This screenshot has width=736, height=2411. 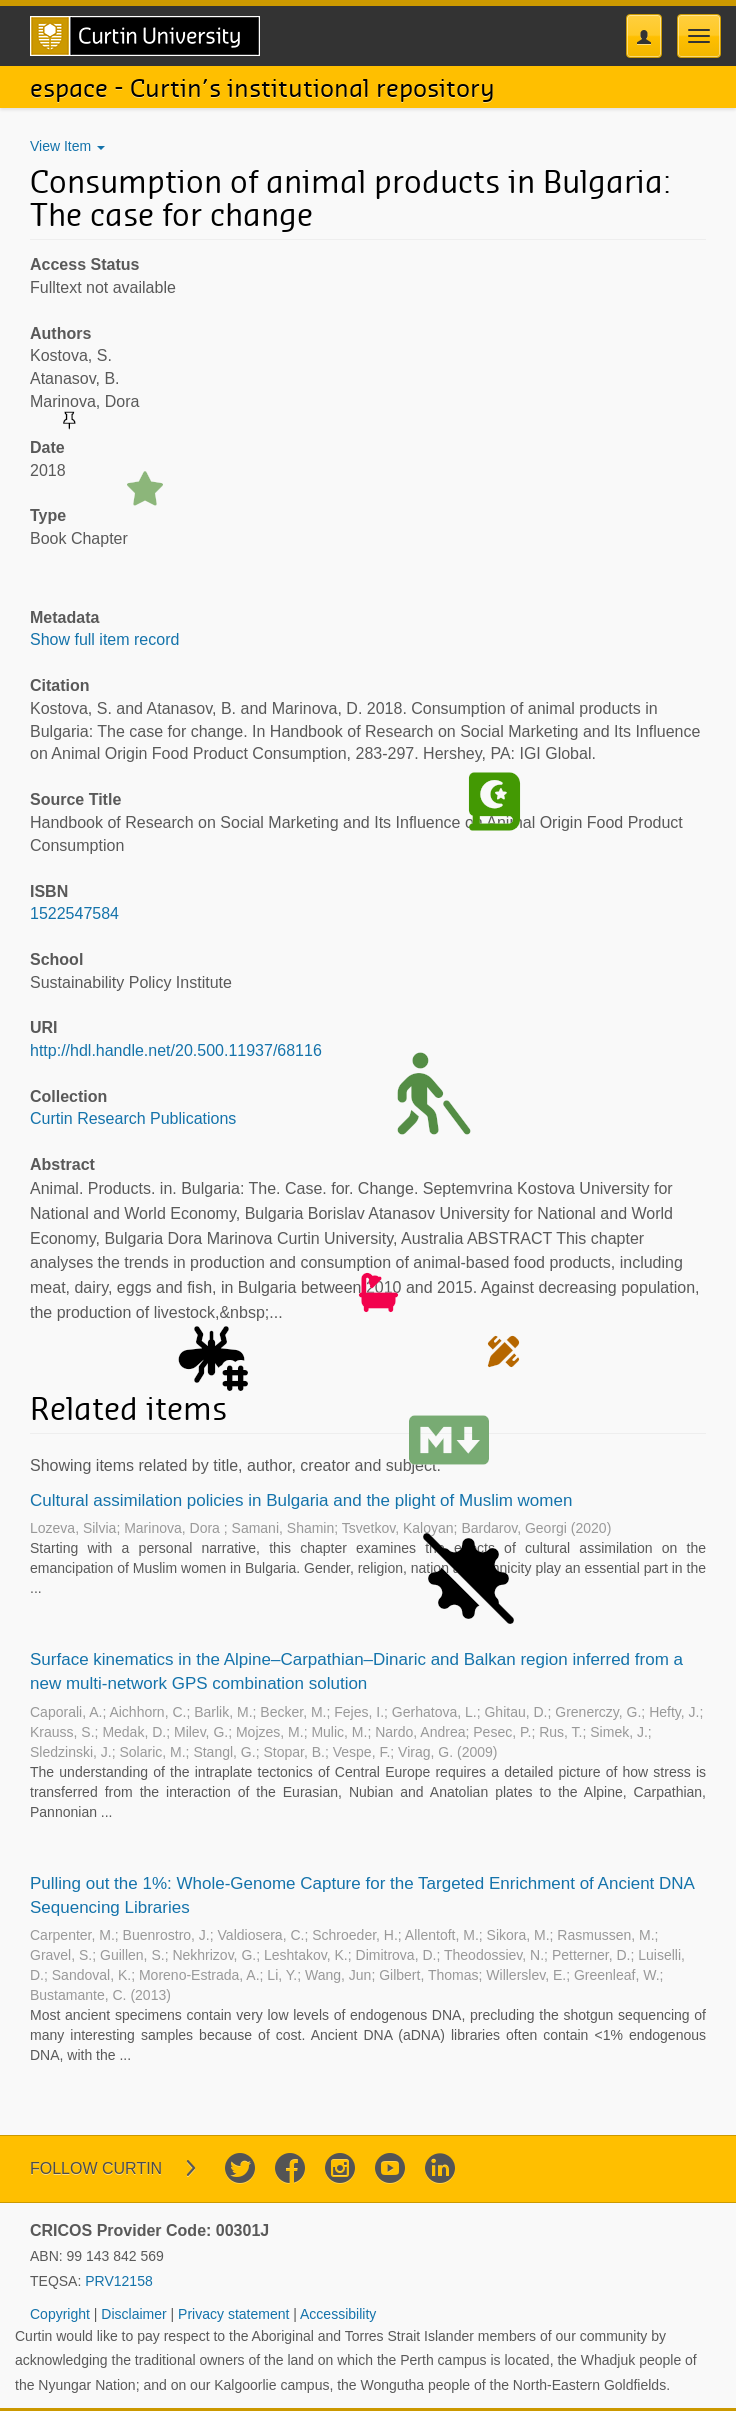 What do you see at coordinates (468, 1578) in the screenshot?
I see `indicates virus-free or no threats detected` at bounding box center [468, 1578].